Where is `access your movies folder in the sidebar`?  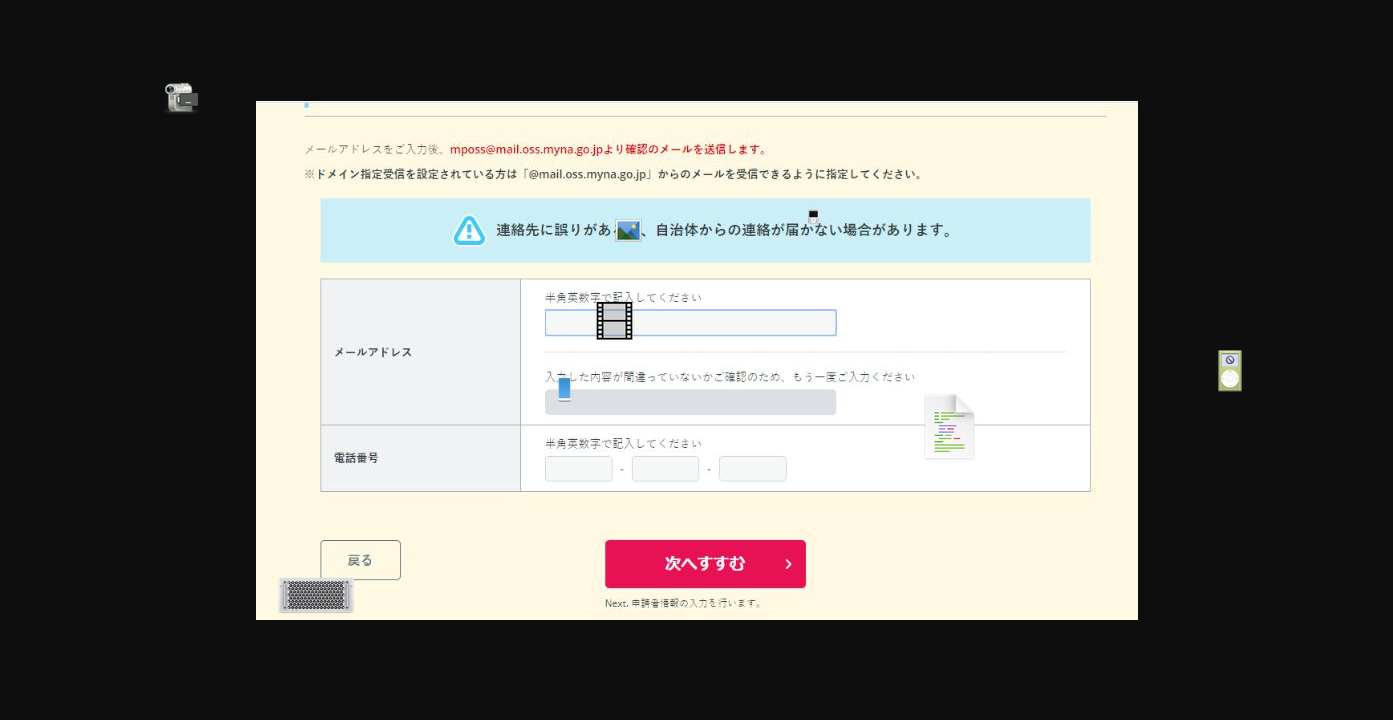 access your movies folder in the sidebar is located at coordinates (614, 320).